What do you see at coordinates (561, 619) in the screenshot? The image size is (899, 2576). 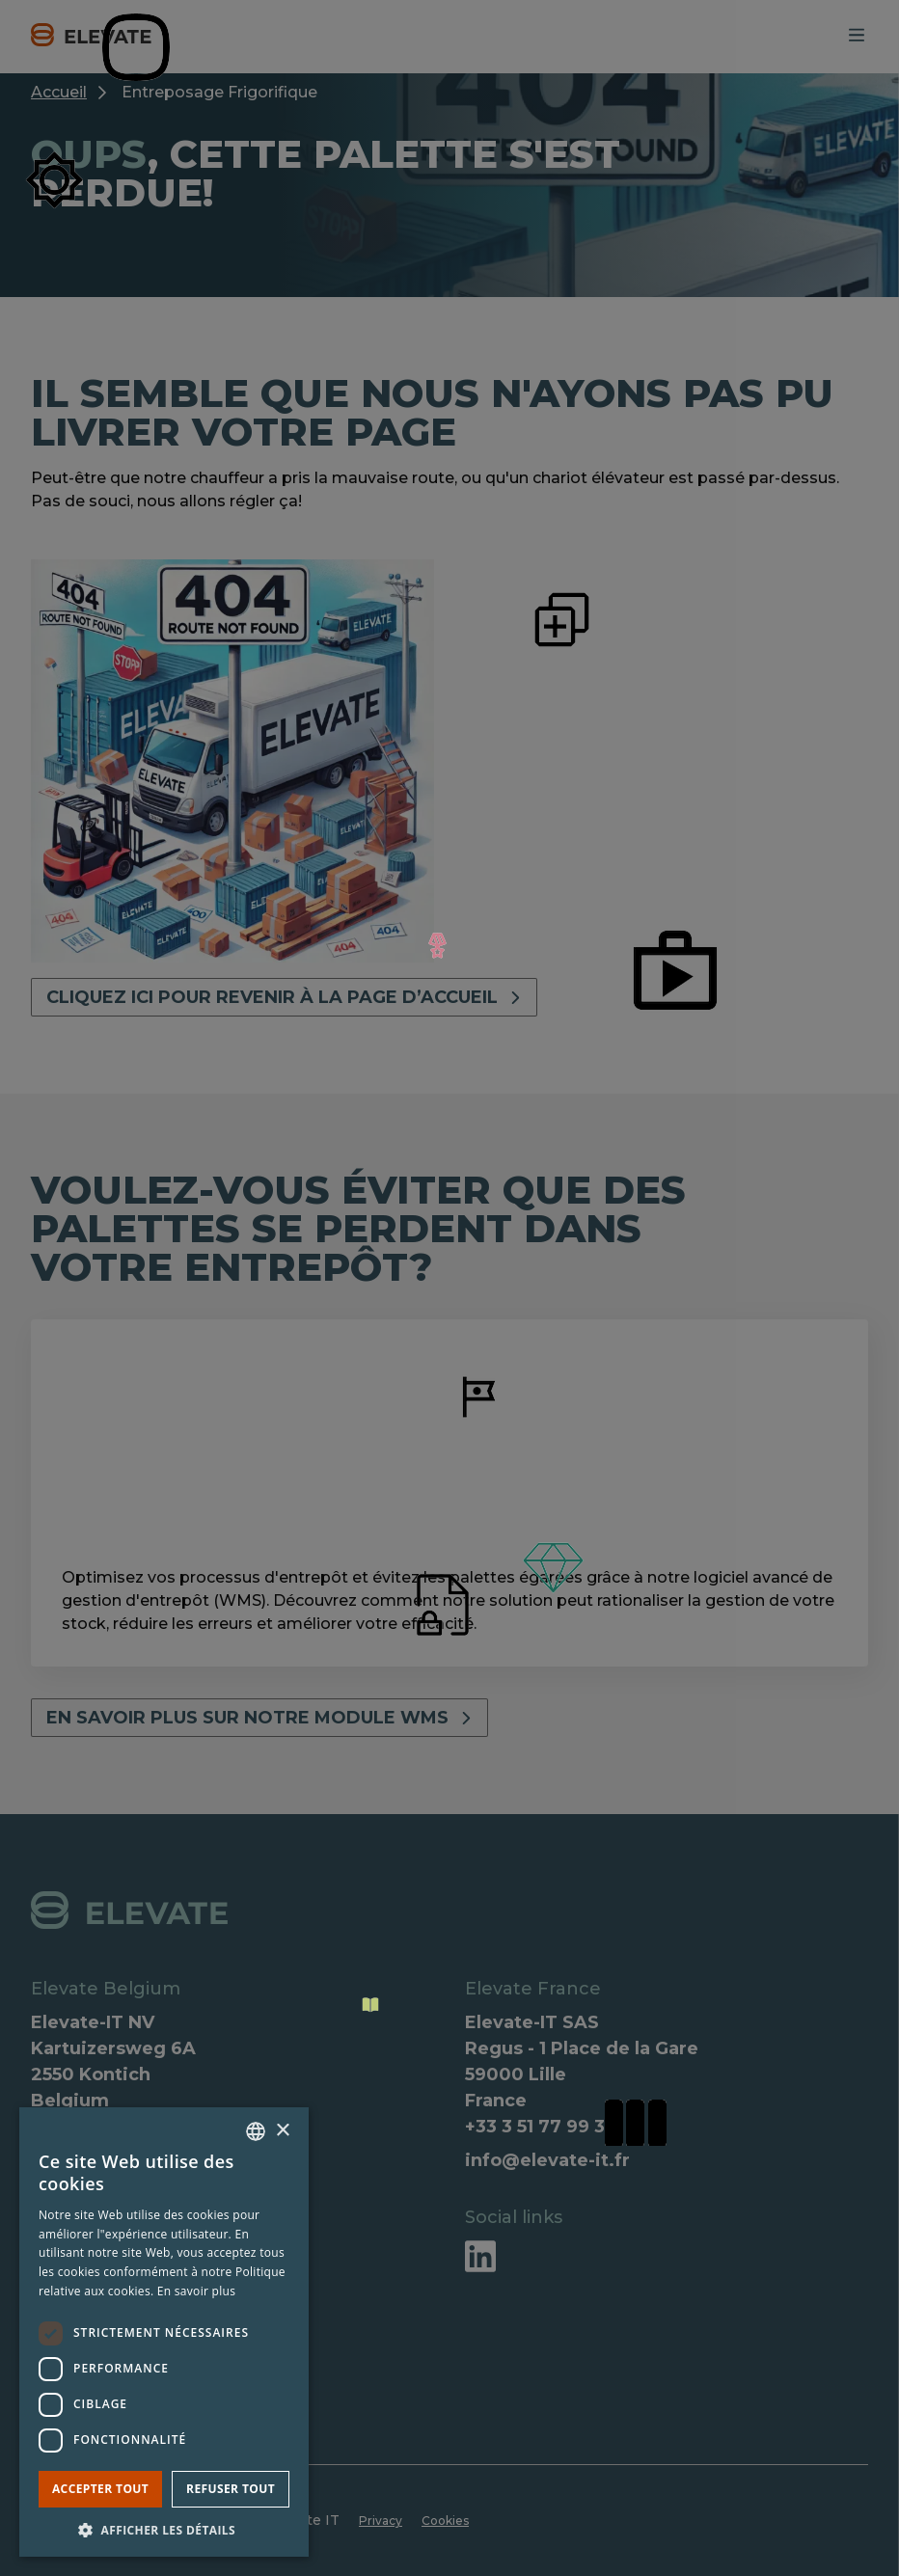 I see `expand all collapsed sections` at bounding box center [561, 619].